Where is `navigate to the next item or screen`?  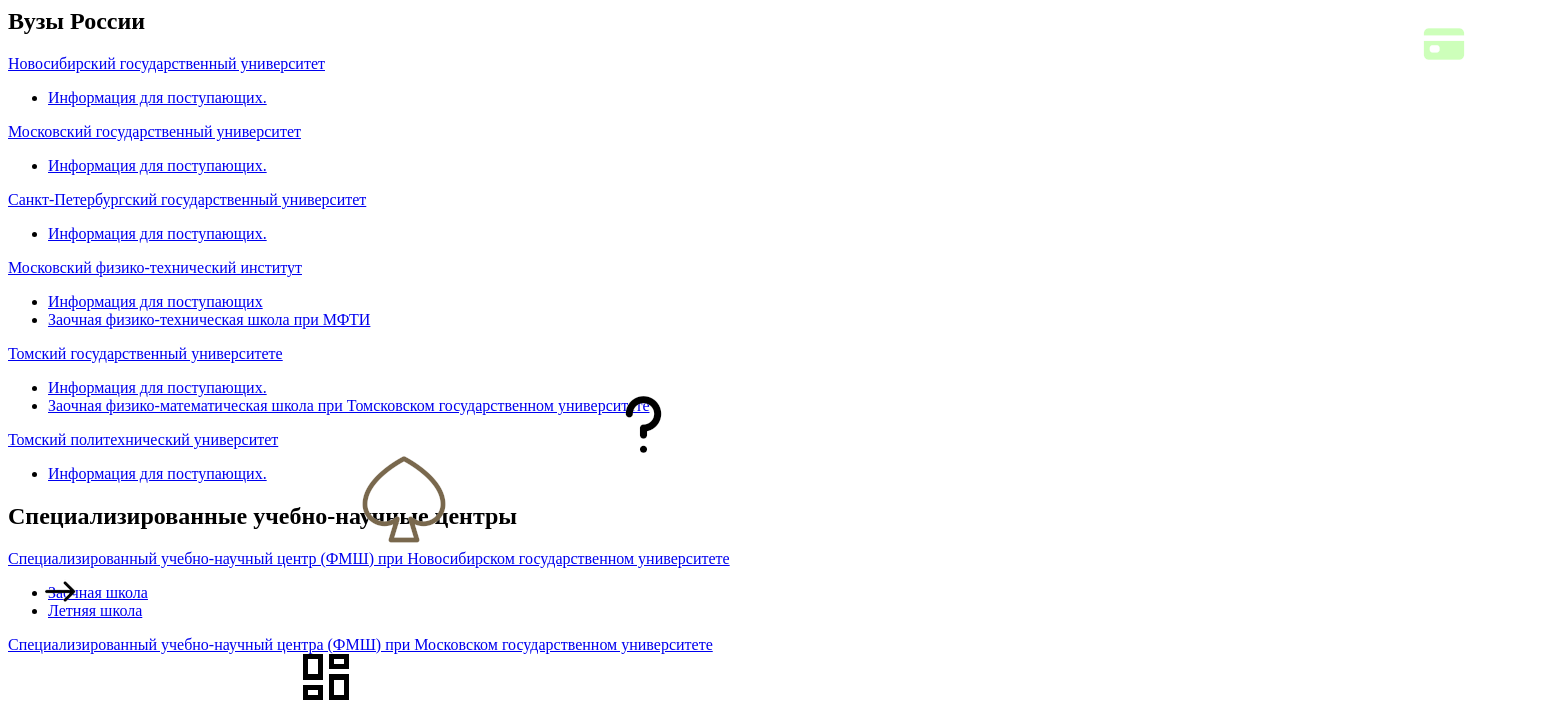
navigate to the next item or screen is located at coordinates (60, 591).